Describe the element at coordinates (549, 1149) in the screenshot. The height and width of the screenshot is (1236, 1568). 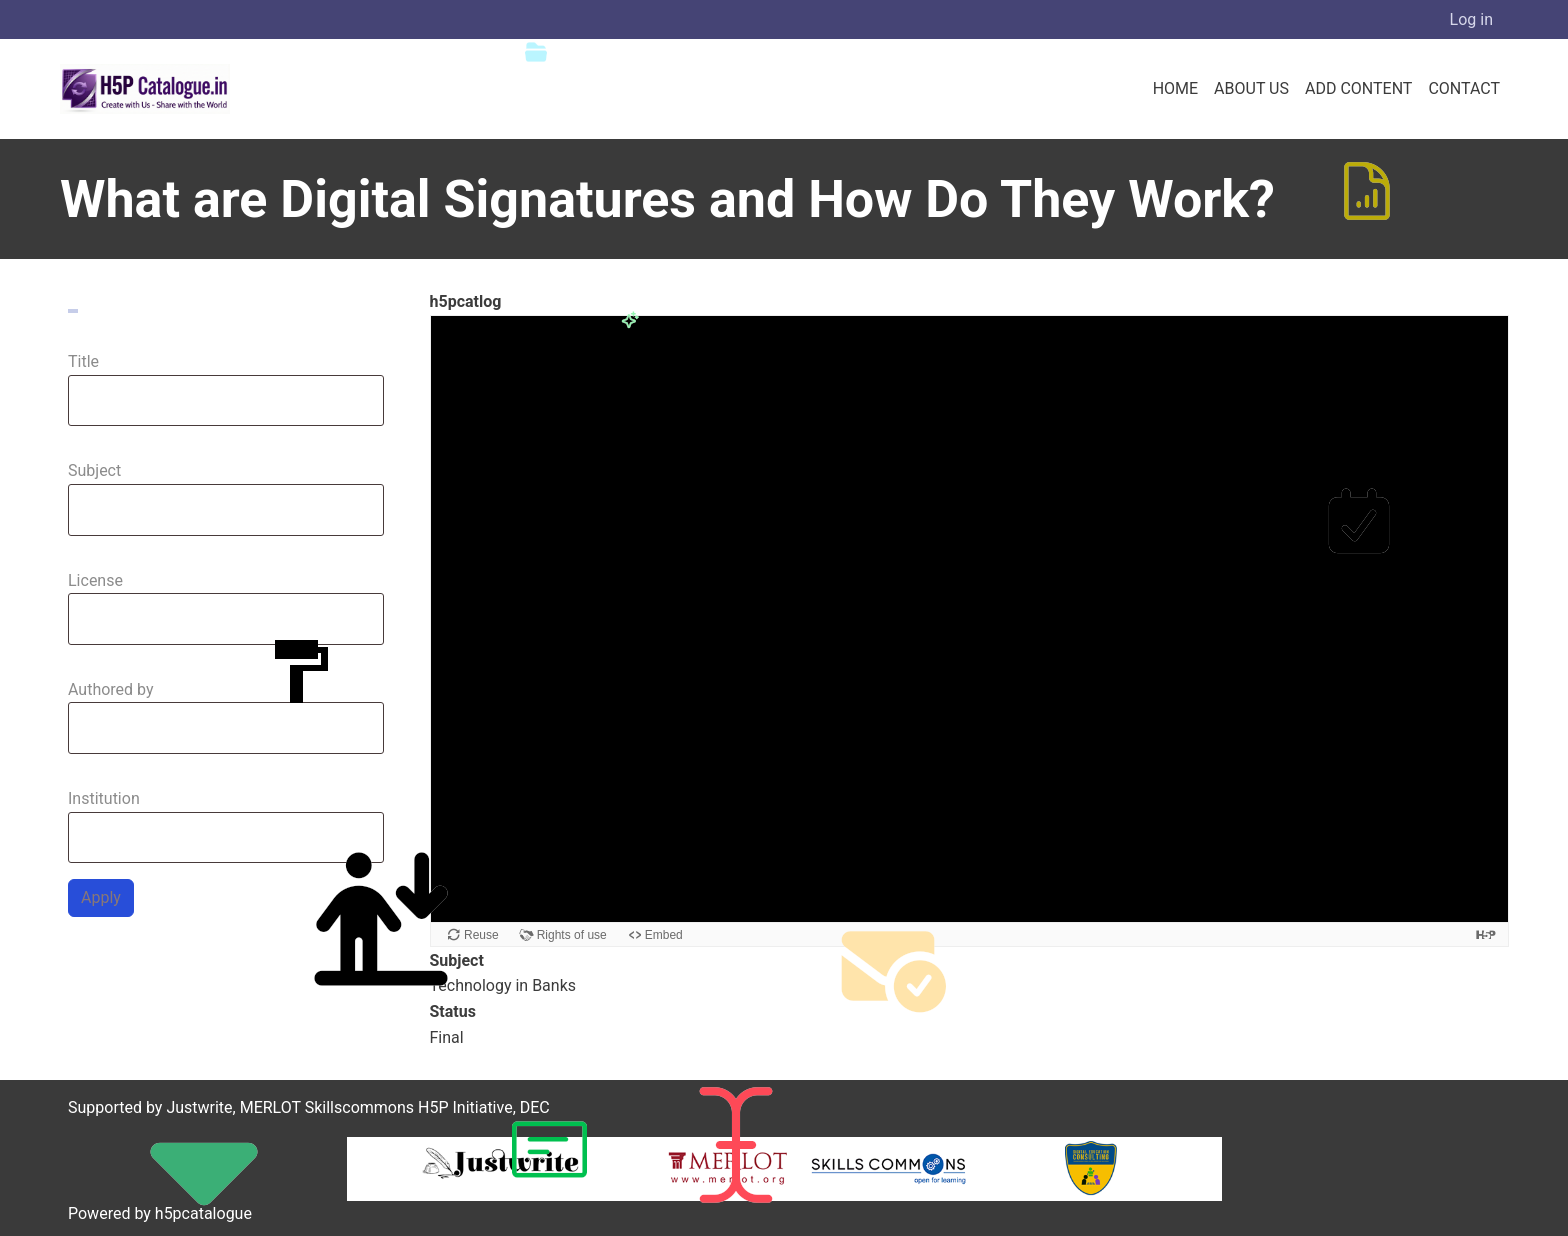
I see `view or create a note` at that location.